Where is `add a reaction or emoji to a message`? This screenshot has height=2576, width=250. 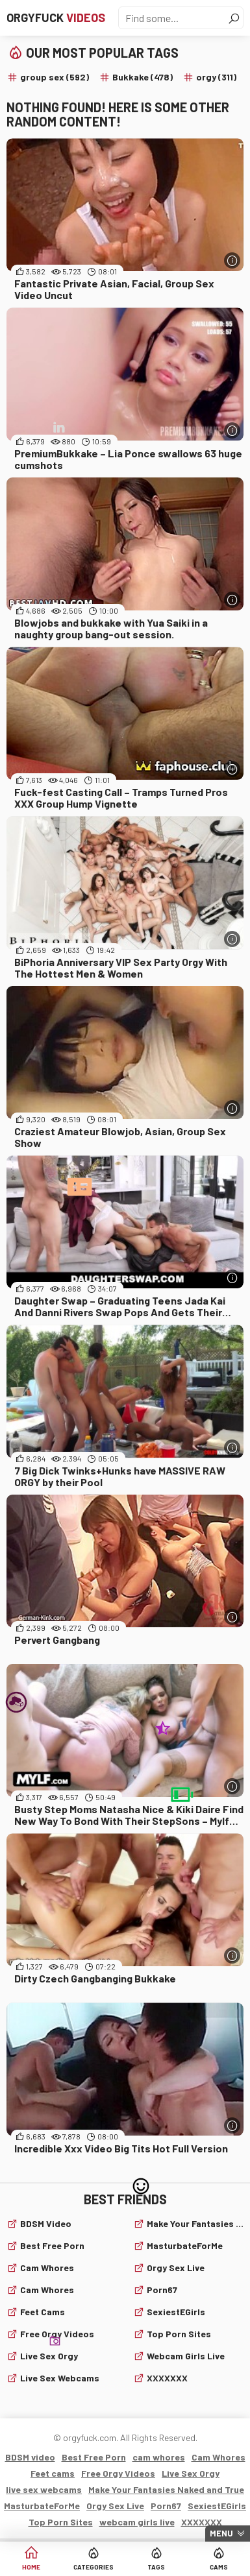
add a reaction or emoji to a message is located at coordinates (141, 2186).